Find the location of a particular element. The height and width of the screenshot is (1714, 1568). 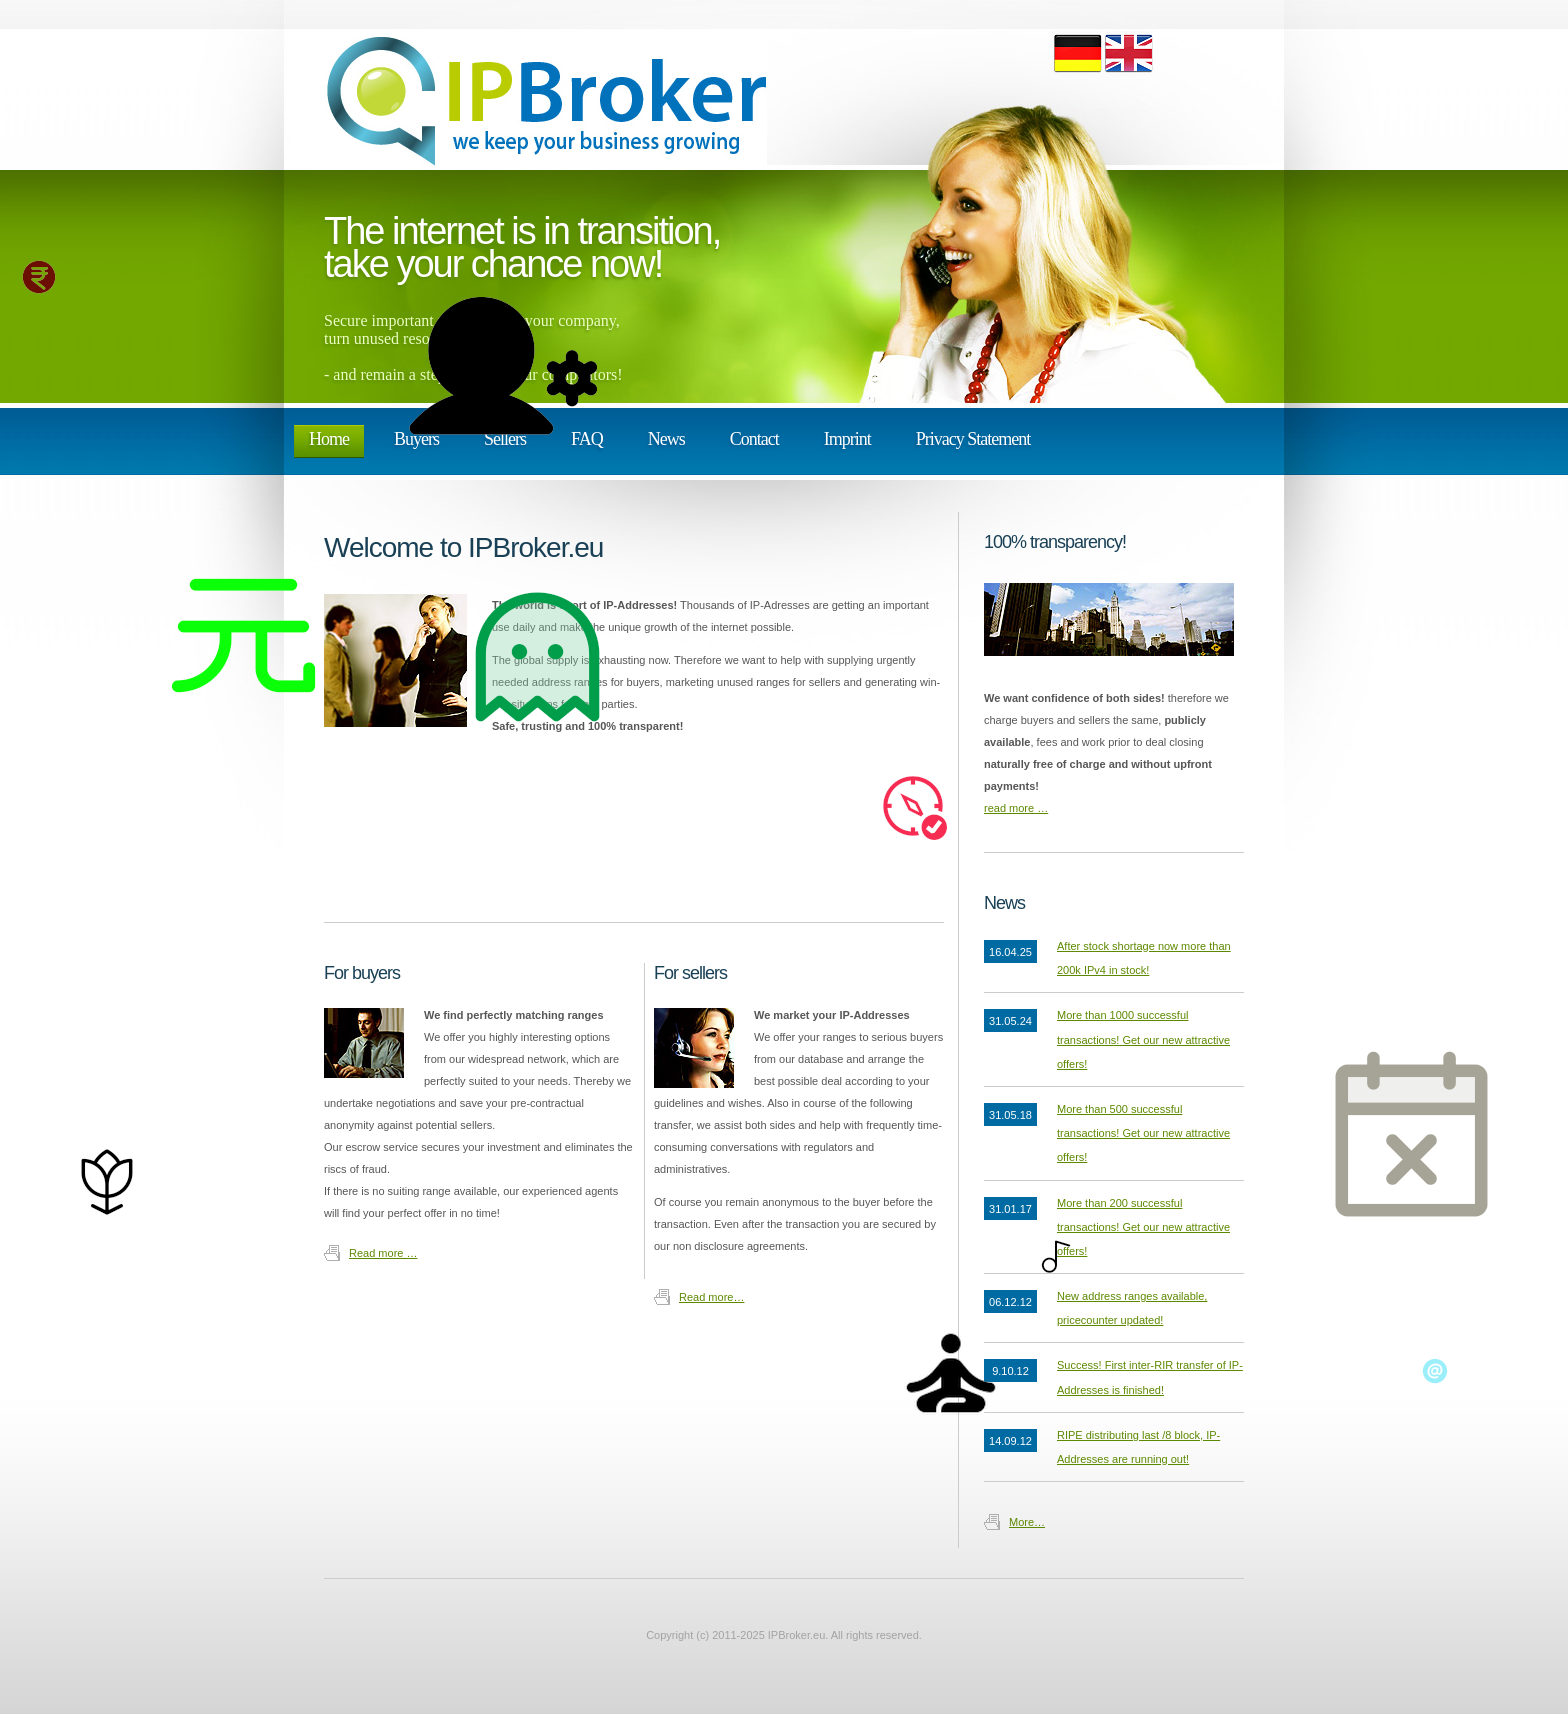

active navigation or orientation mode is located at coordinates (913, 806).